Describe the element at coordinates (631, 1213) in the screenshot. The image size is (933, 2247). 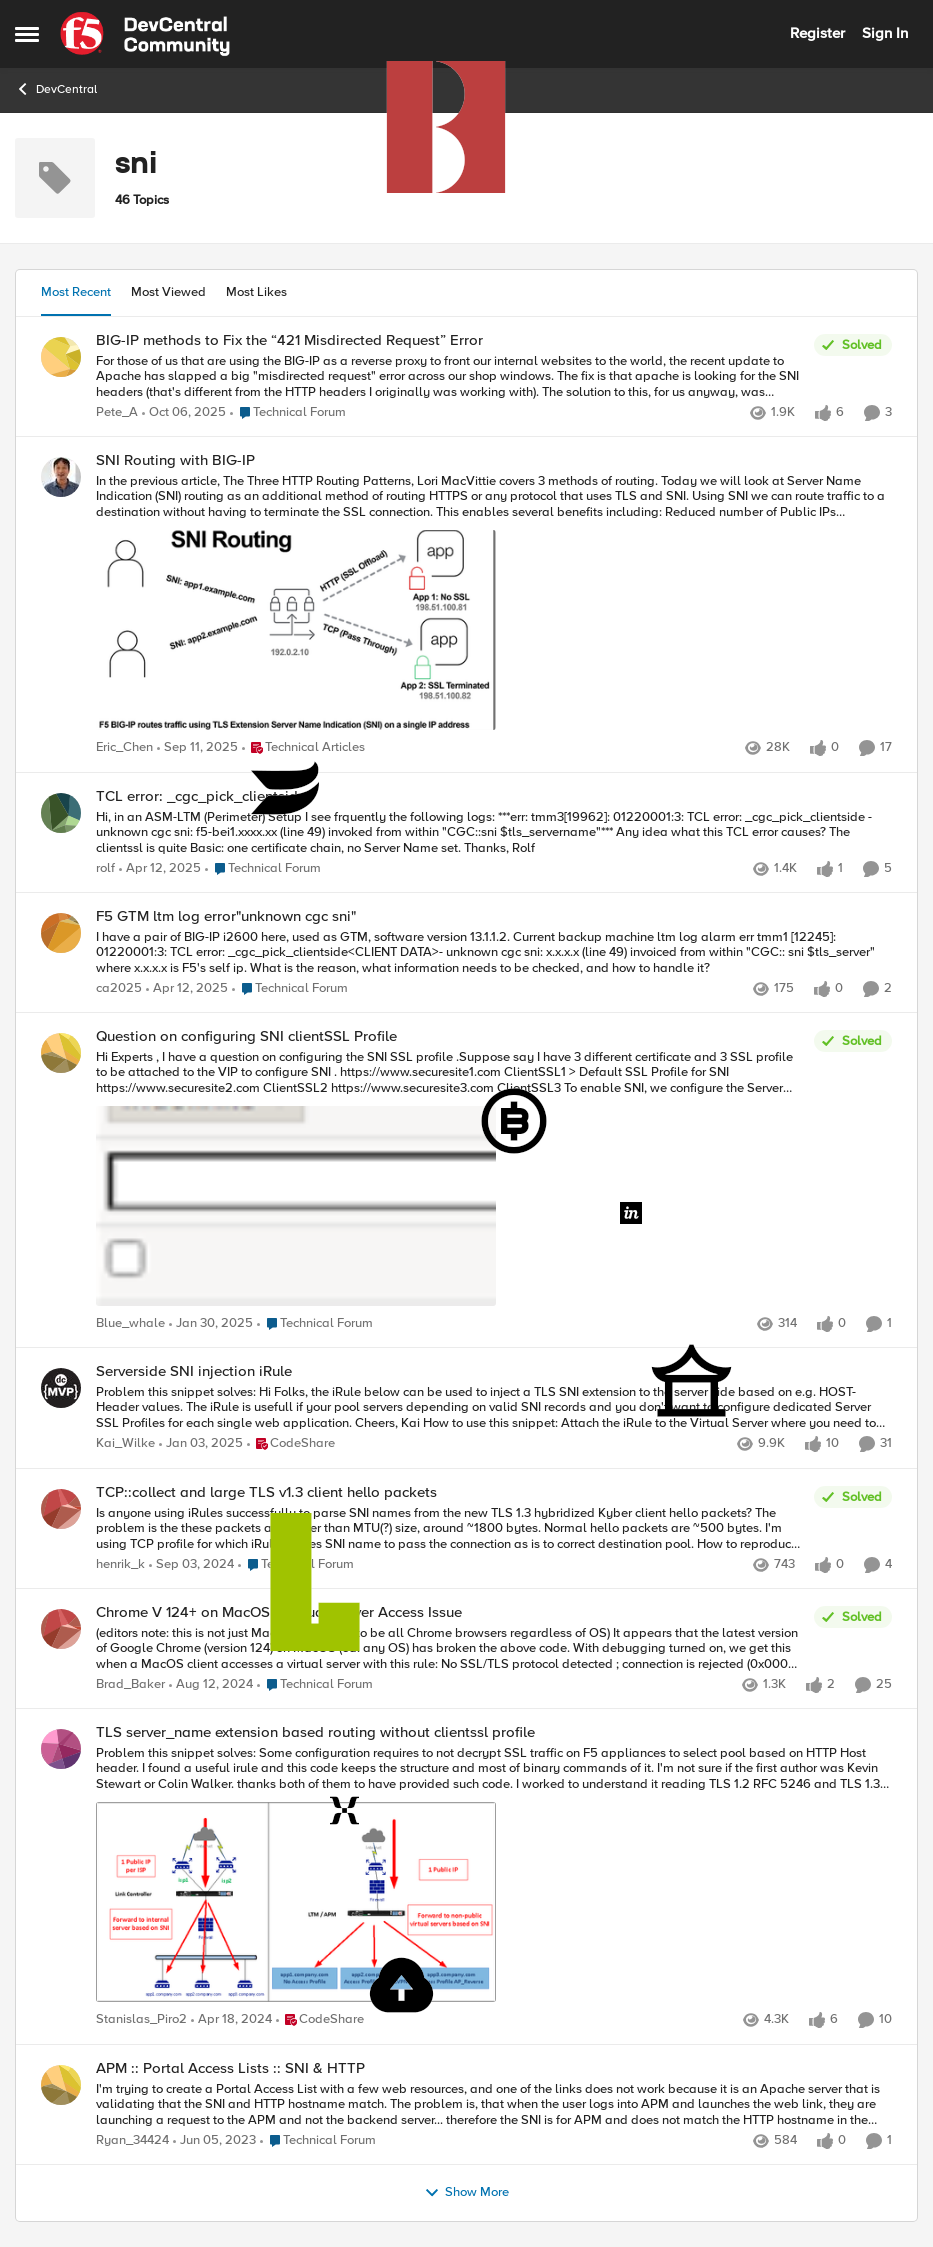
I see `open InVision app` at that location.